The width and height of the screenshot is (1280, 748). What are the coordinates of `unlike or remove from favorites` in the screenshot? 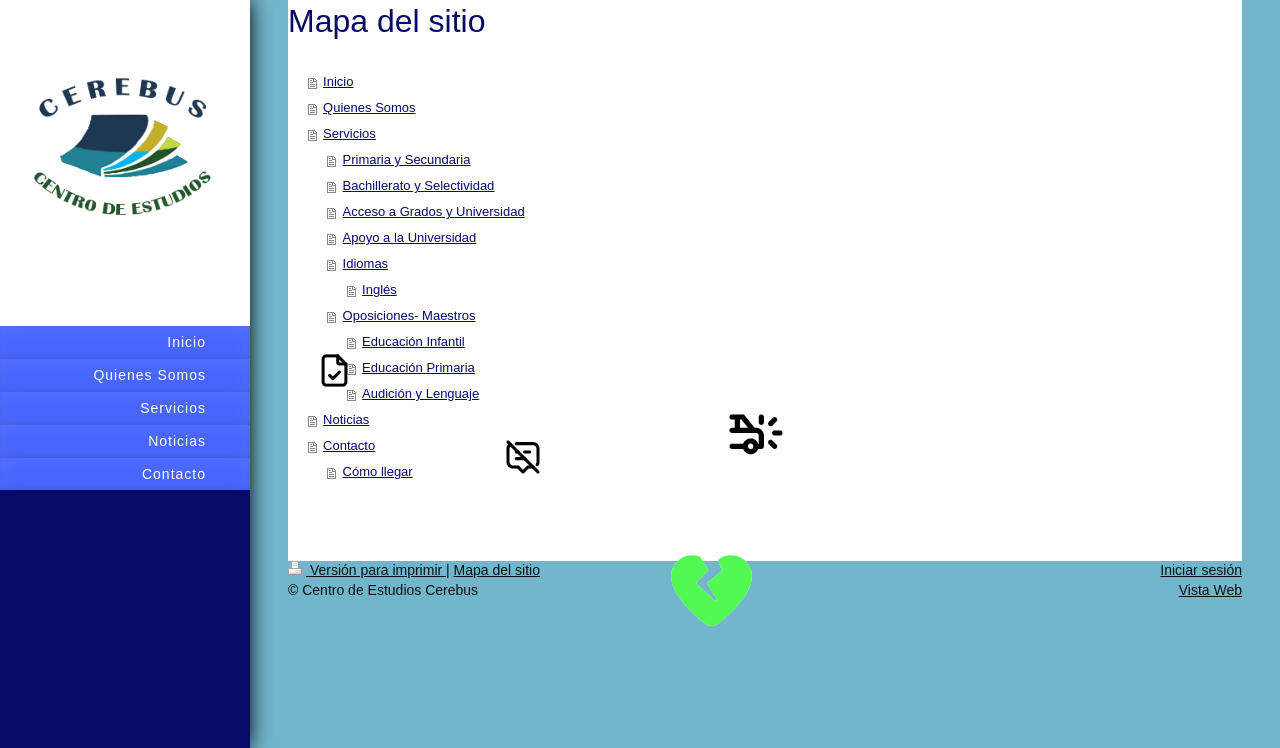 It's located at (711, 590).